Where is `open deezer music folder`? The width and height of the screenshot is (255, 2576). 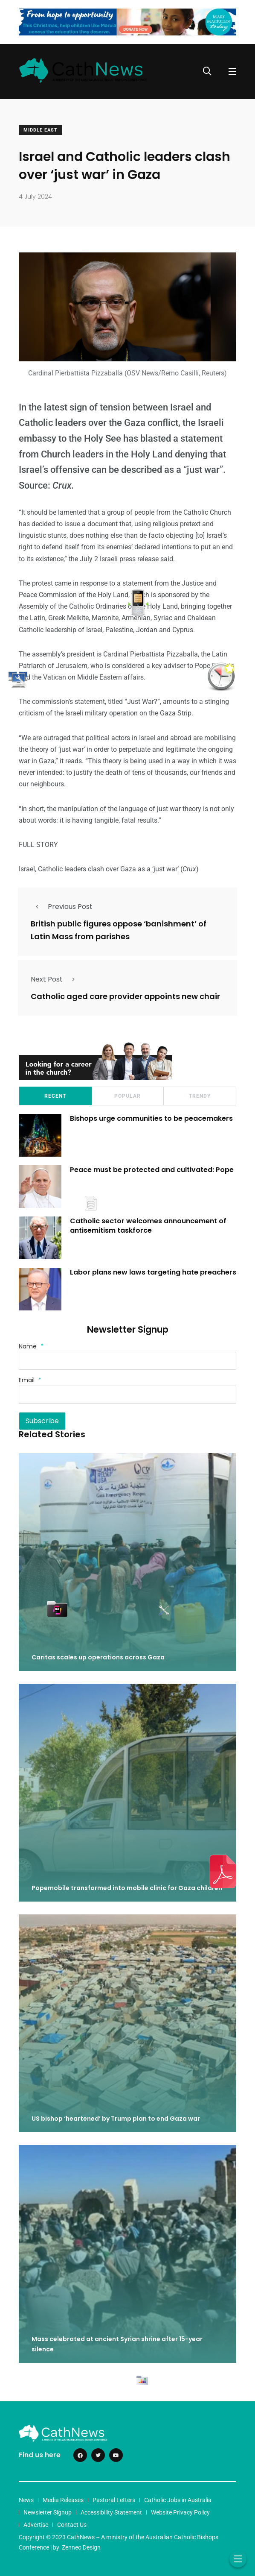
open deezer music folder is located at coordinates (142, 2380).